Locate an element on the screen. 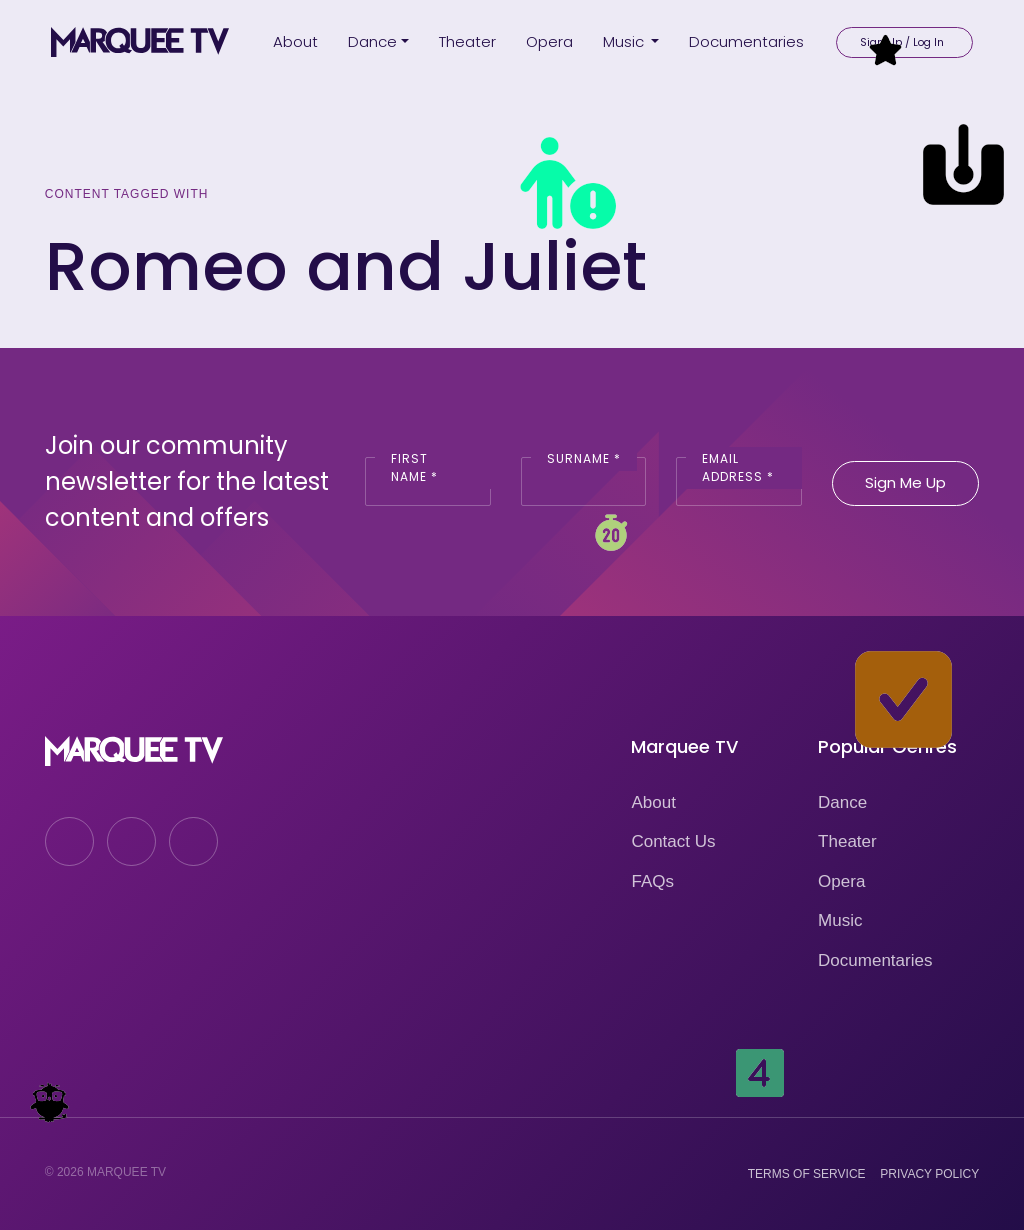 Image resolution: width=1024 pixels, height=1230 pixels. user account requires attention is located at coordinates (565, 183).